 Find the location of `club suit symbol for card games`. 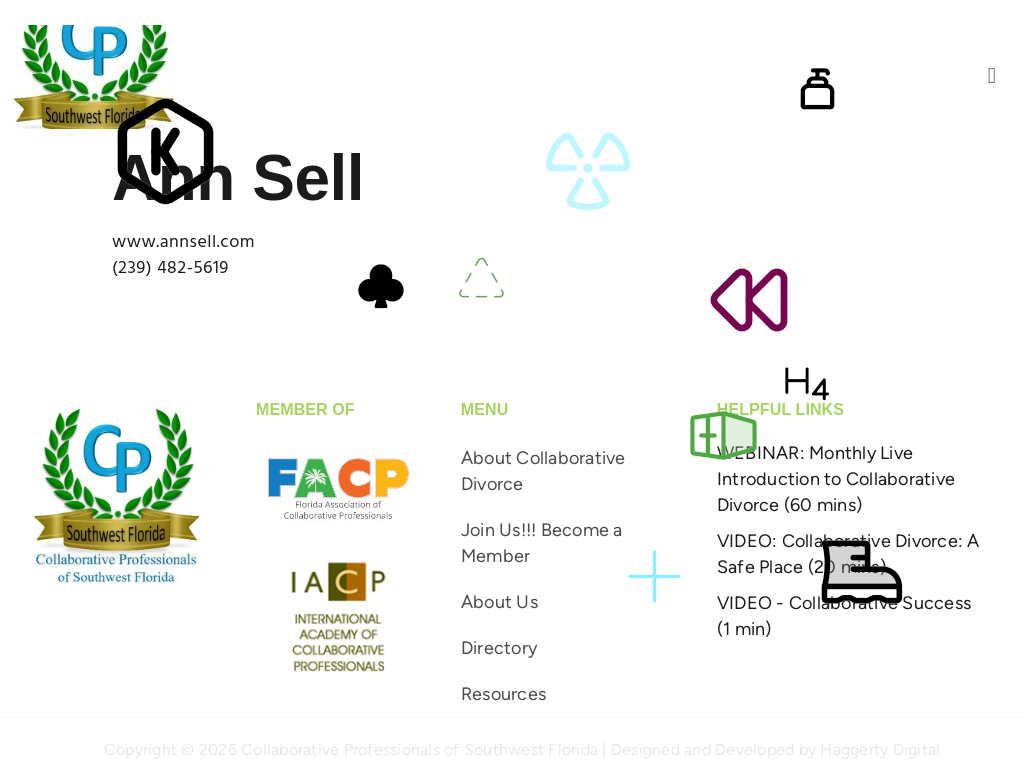

club suit symbol for card games is located at coordinates (381, 287).